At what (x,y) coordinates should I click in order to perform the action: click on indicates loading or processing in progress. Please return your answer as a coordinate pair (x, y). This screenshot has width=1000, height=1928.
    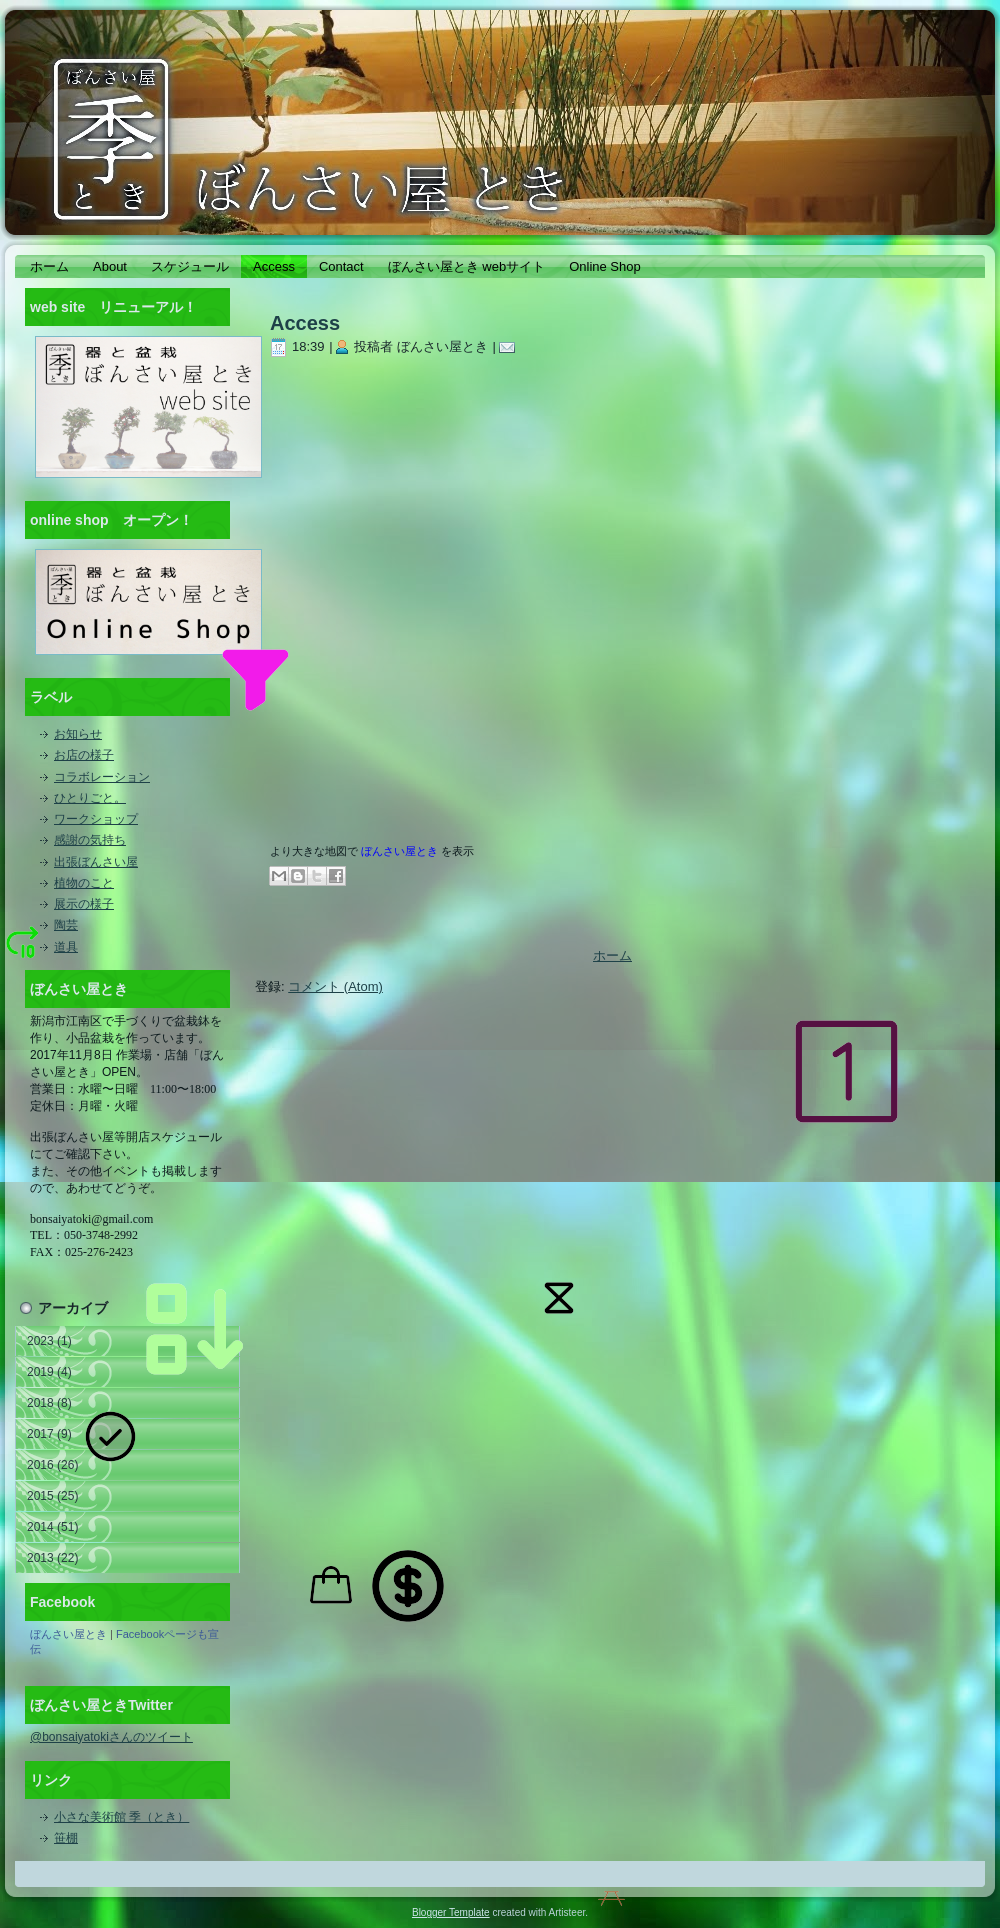
    Looking at the image, I should click on (559, 1298).